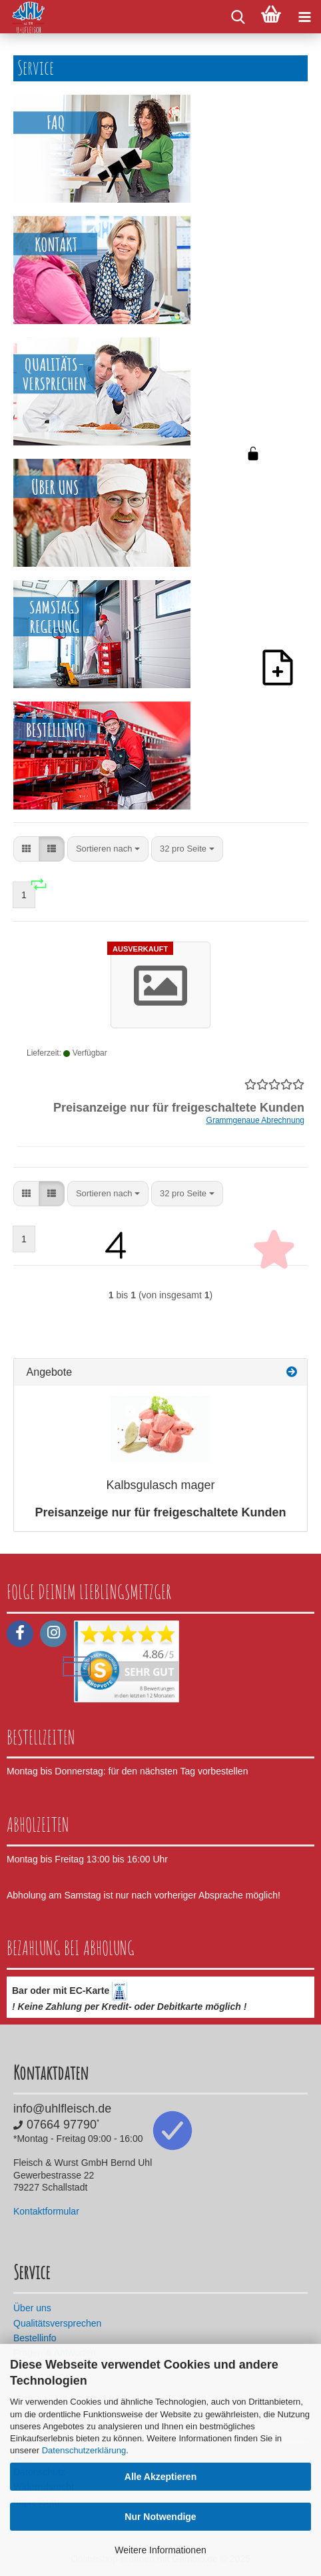 The height and width of the screenshot is (2576, 321). What do you see at coordinates (253, 453) in the screenshot?
I see `unlock or access secured content` at bounding box center [253, 453].